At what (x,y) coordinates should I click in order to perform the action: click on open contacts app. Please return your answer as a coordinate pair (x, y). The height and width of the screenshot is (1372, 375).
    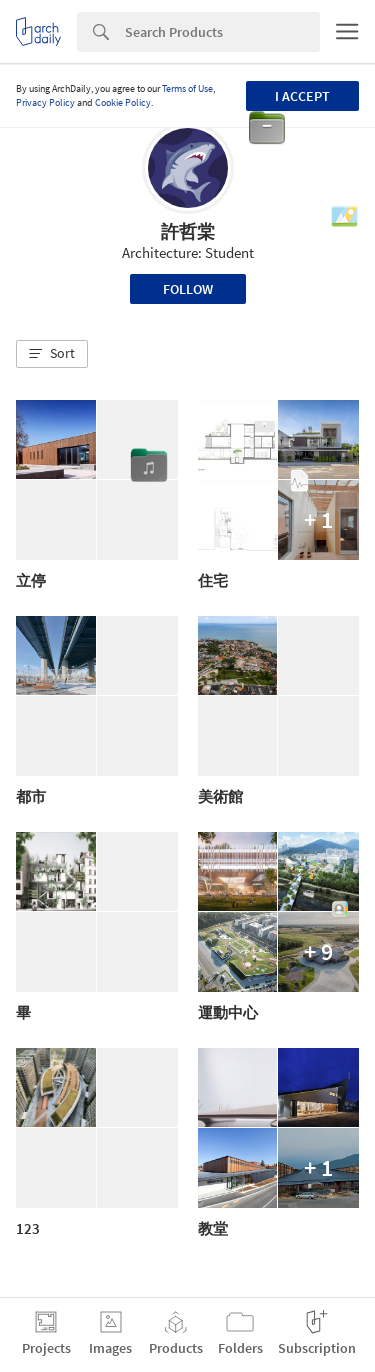
    Looking at the image, I should click on (340, 909).